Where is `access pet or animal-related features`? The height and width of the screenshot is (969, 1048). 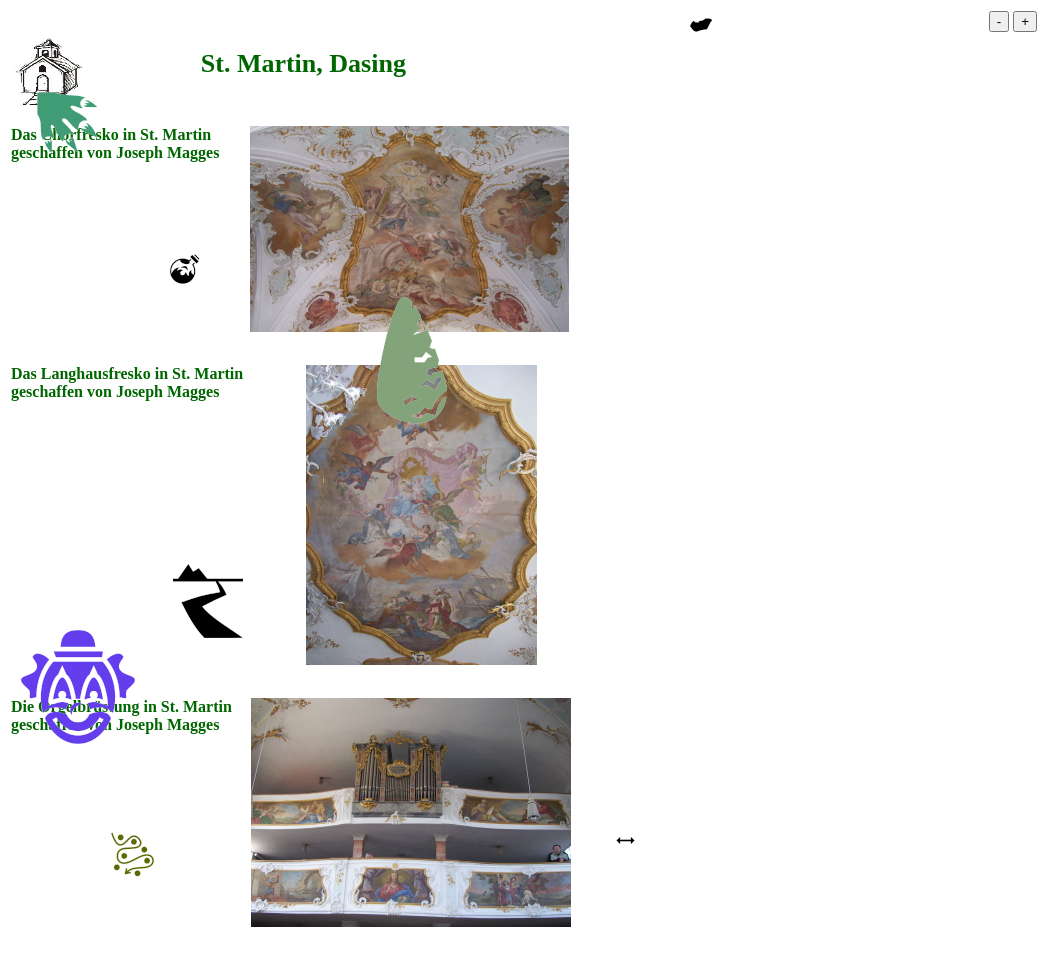
access pet or animal-related features is located at coordinates (67, 122).